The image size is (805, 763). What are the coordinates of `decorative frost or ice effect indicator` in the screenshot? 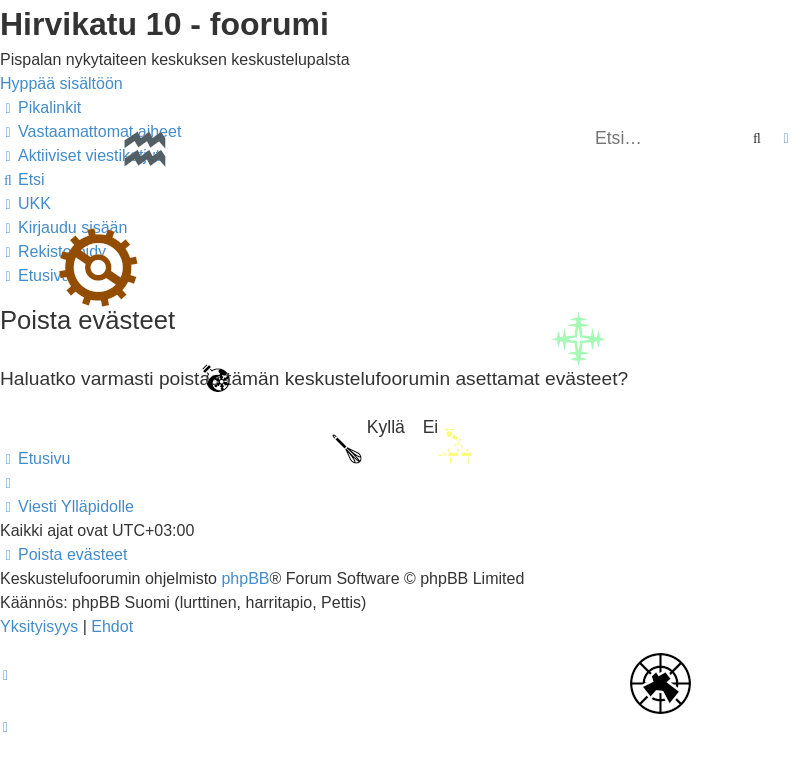 It's located at (578, 339).